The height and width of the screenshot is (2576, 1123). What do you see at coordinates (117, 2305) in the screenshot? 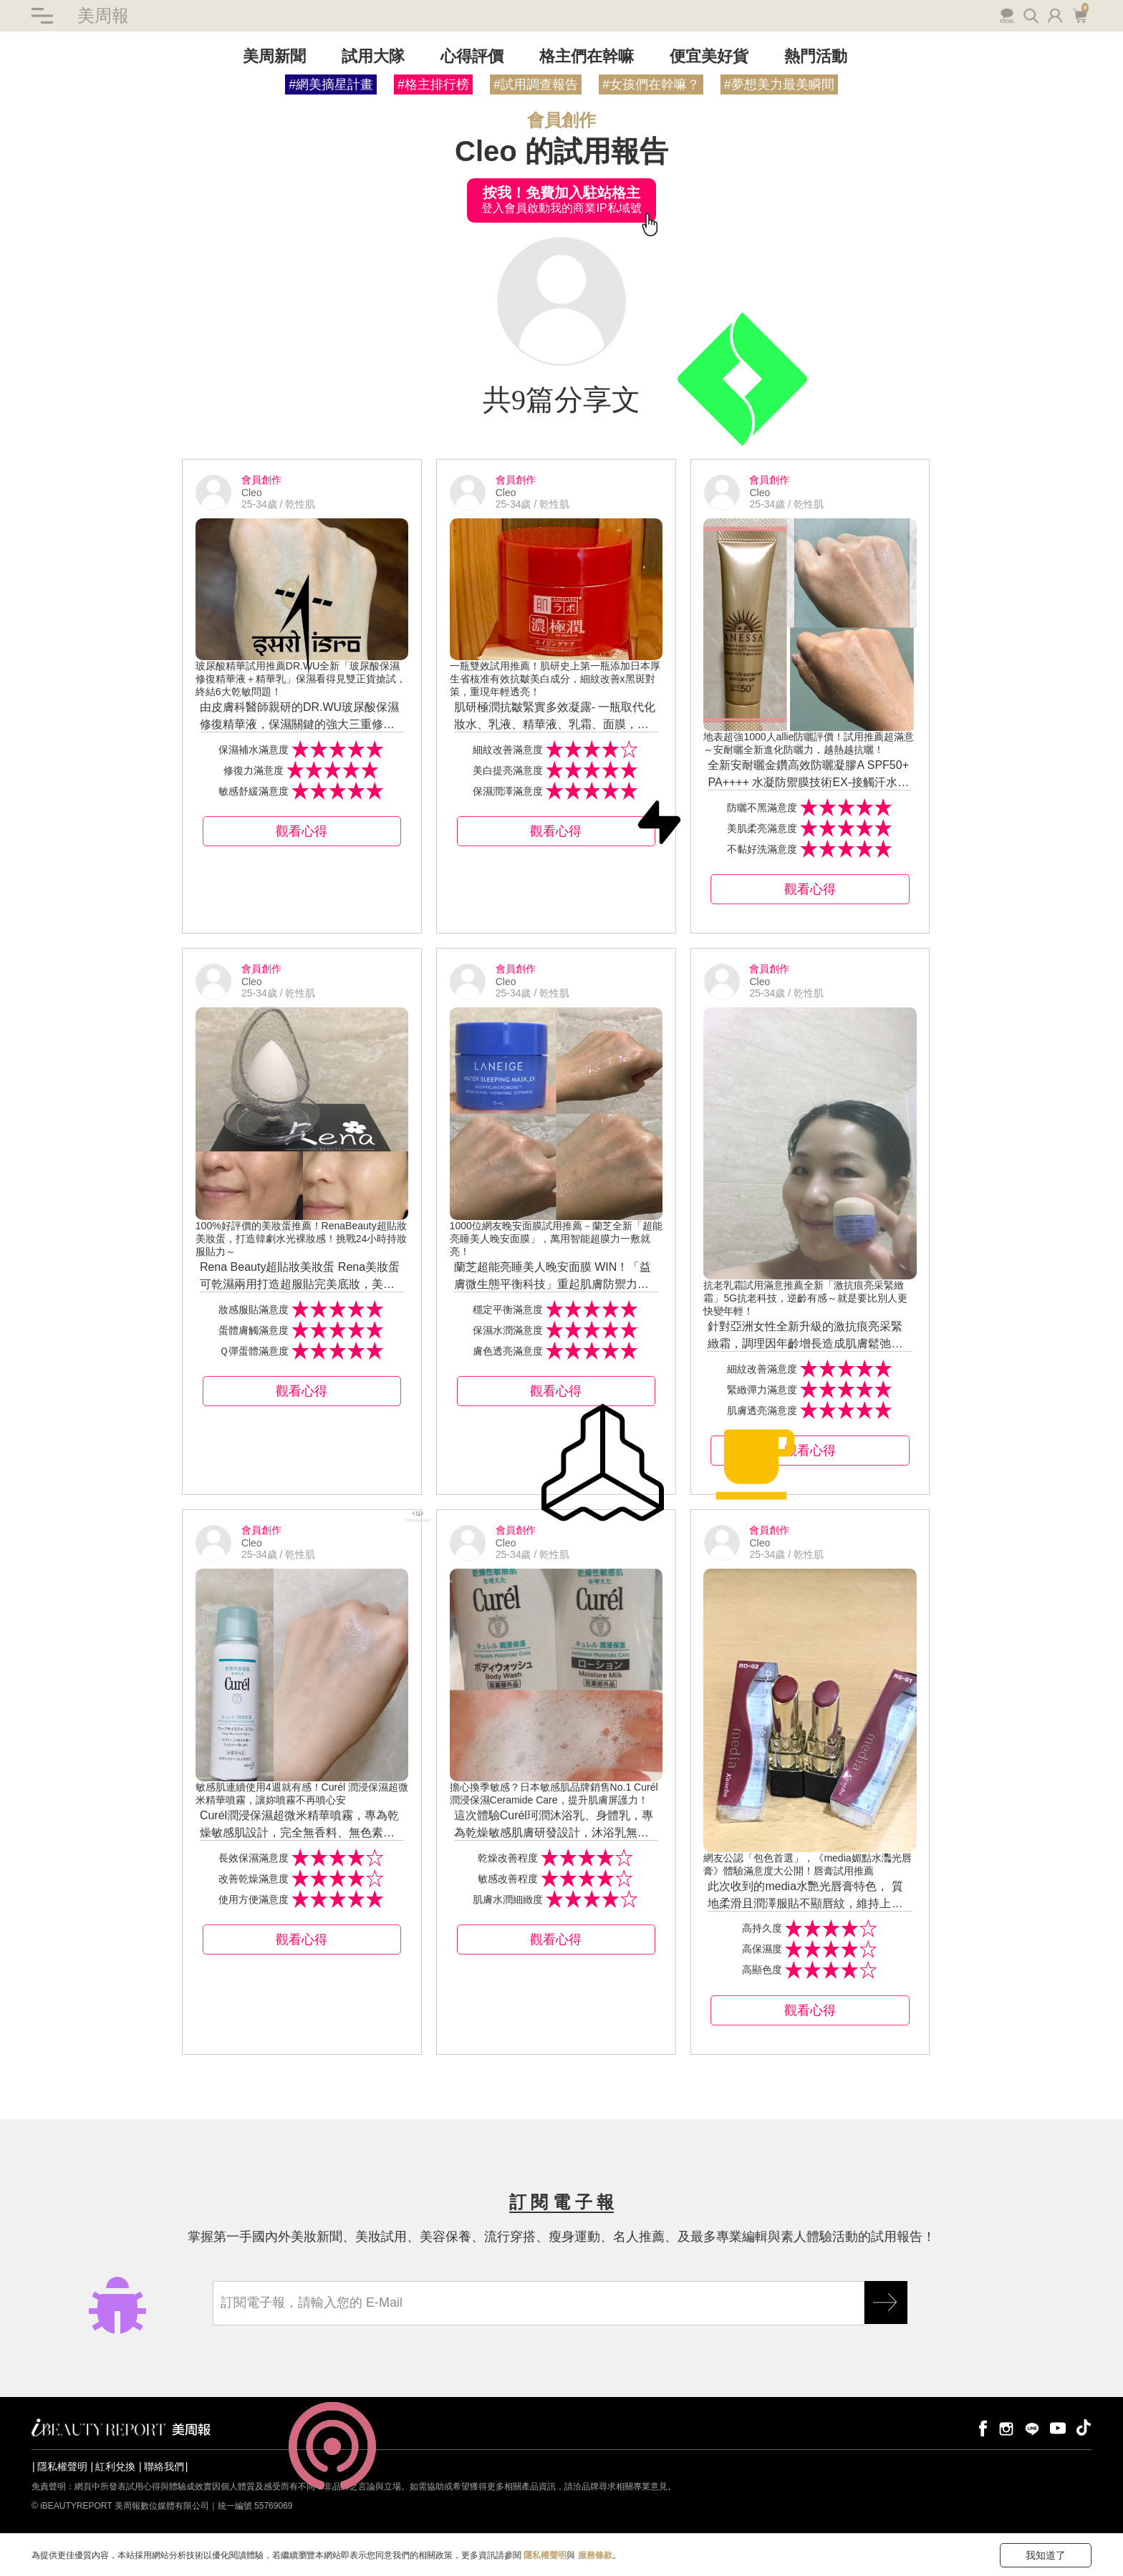
I see `report a bug or issue` at bounding box center [117, 2305].